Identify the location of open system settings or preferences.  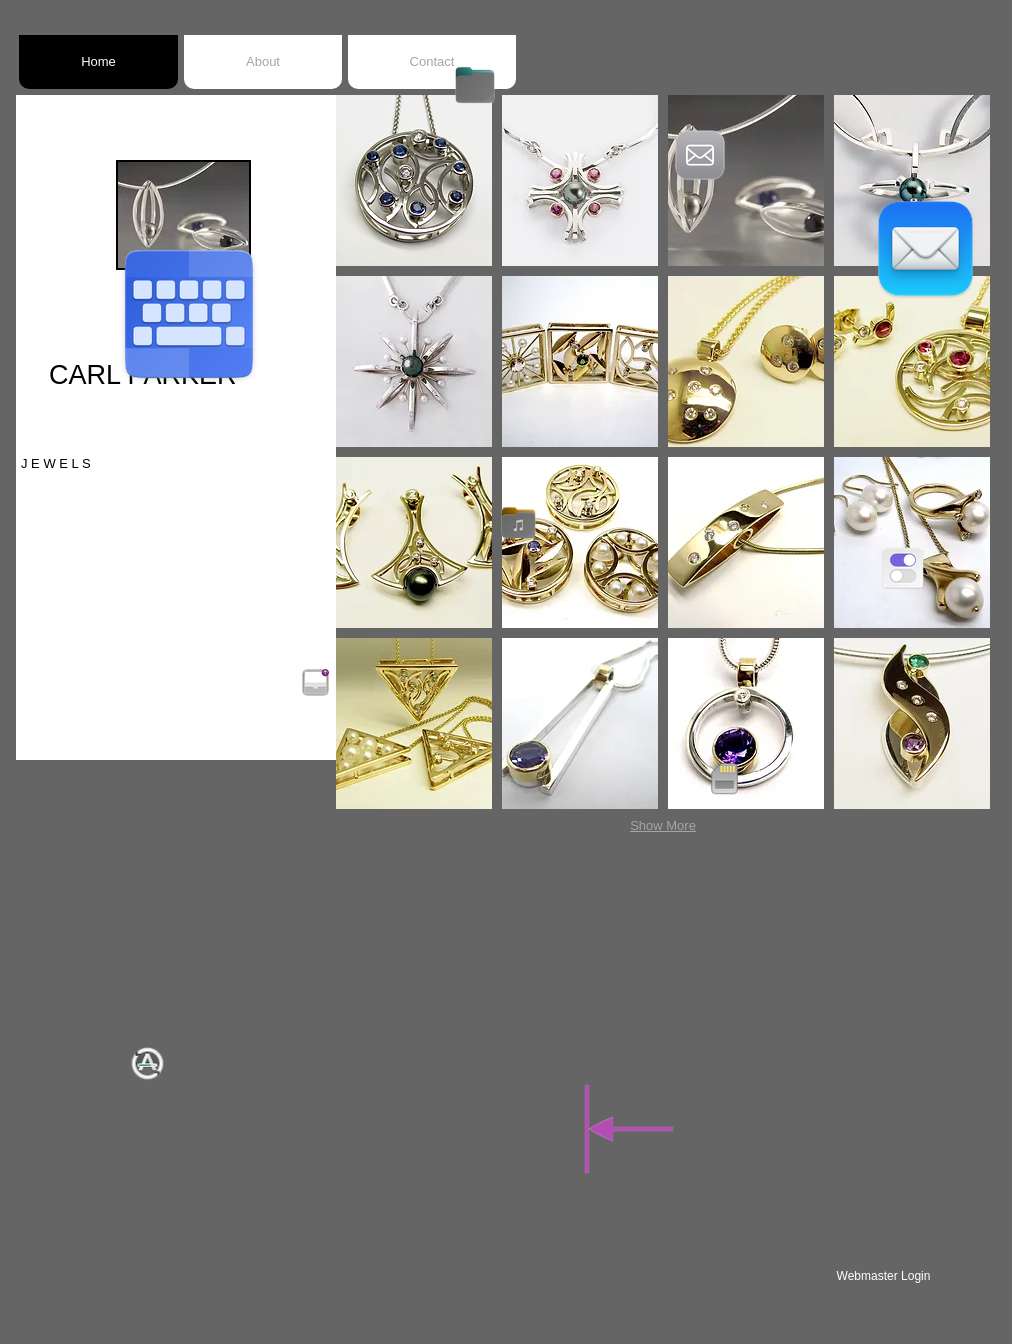
(903, 568).